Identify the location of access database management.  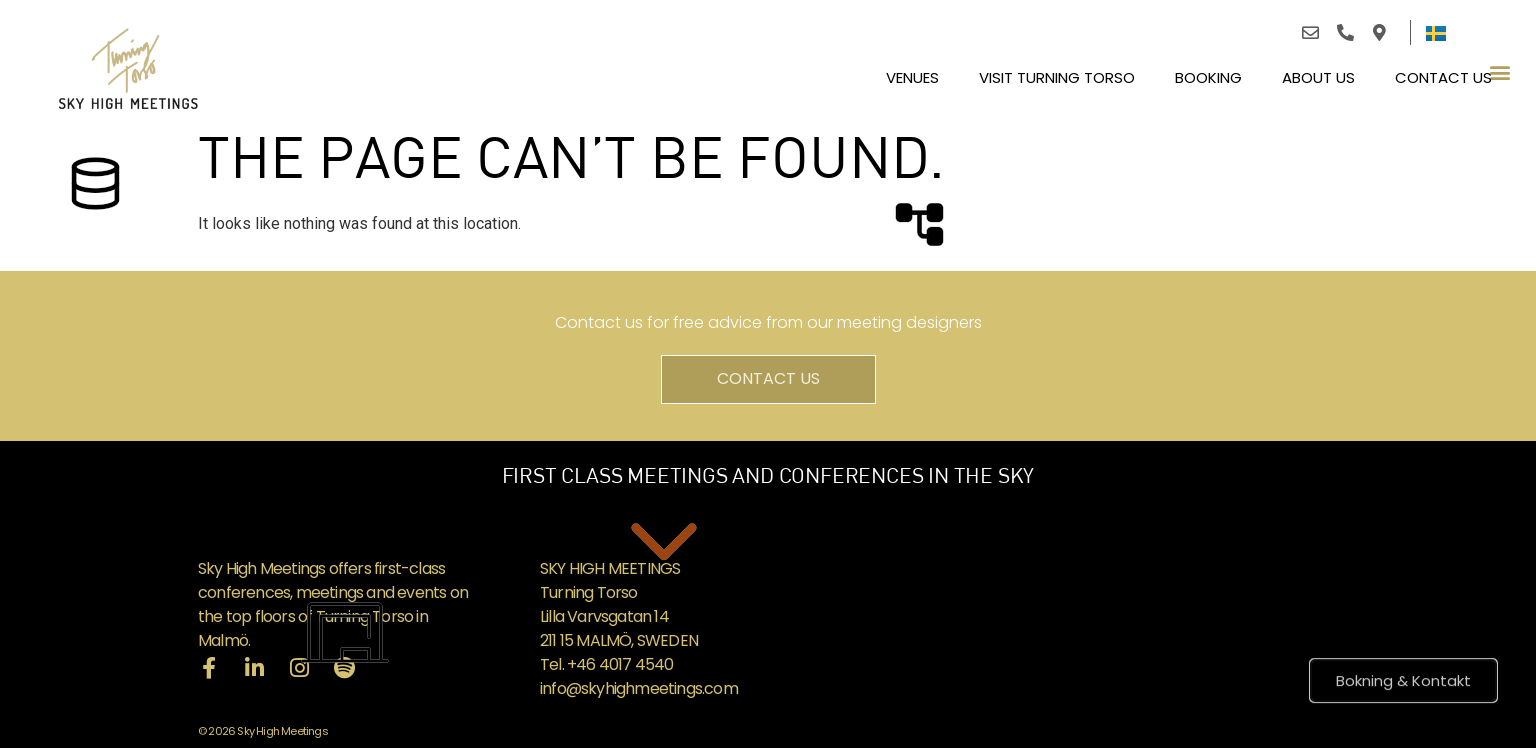
(95, 183).